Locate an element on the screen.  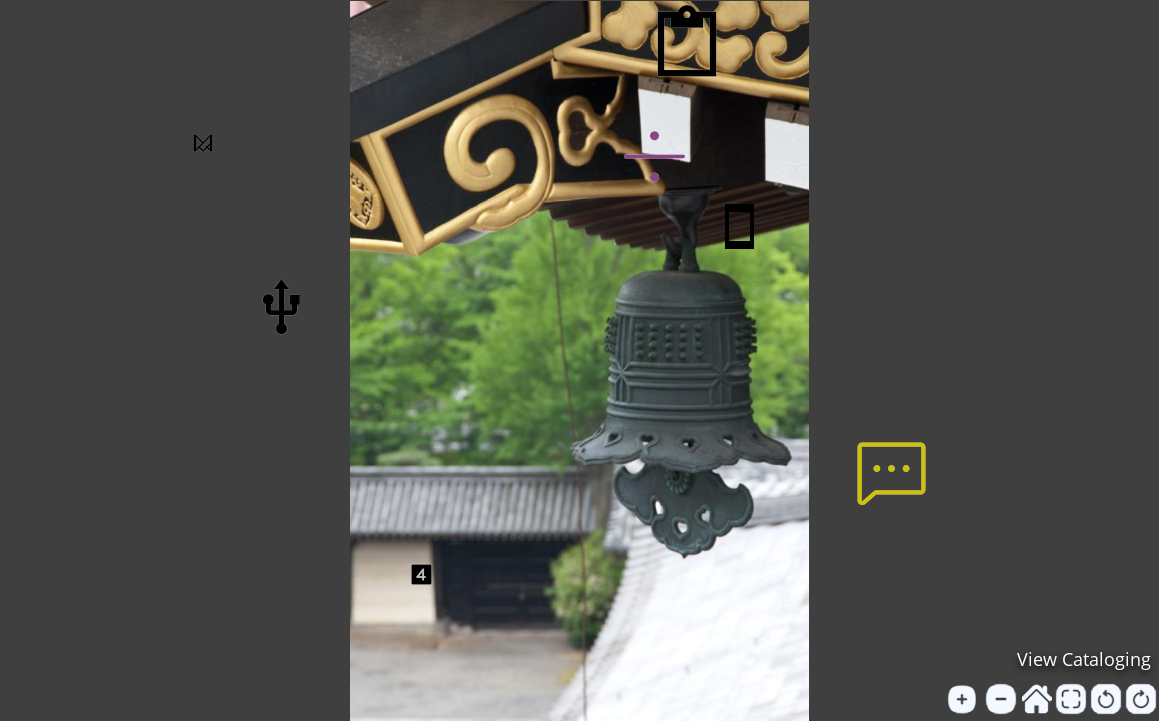
paste content from clipboard is located at coordinates (687, 44).